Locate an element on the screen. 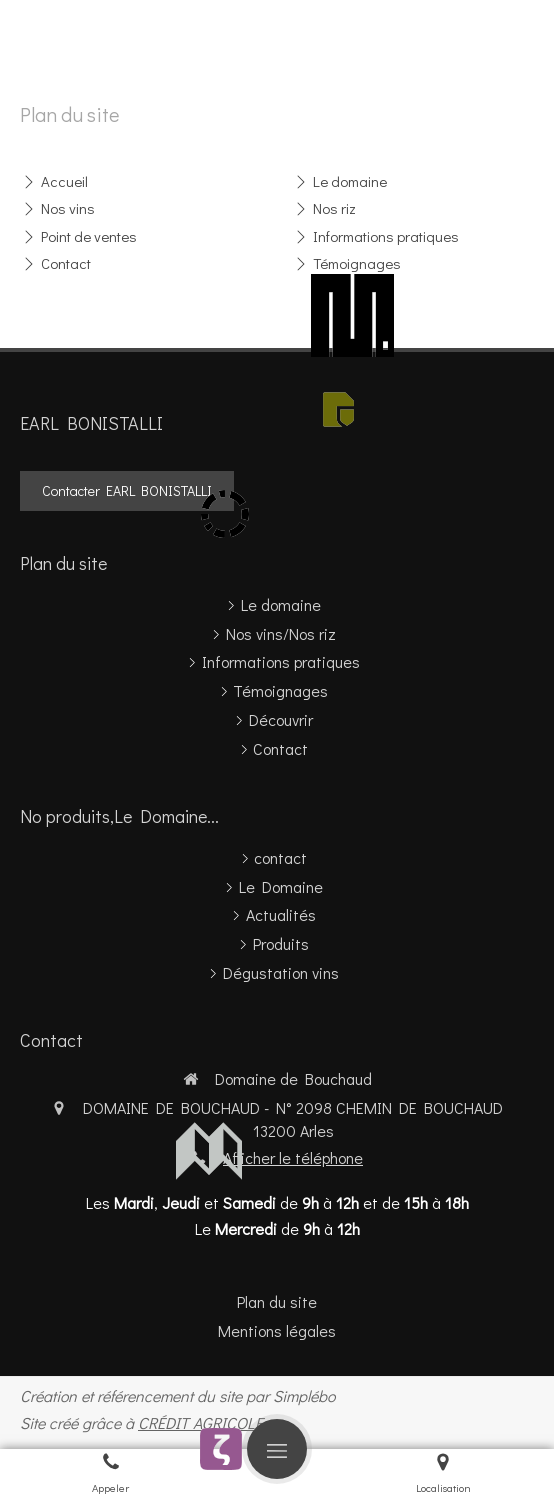 Image resolution: width=554 pixels, height=1499 pixels. indicates a protected or secure file is located at coordinates (338, 409).